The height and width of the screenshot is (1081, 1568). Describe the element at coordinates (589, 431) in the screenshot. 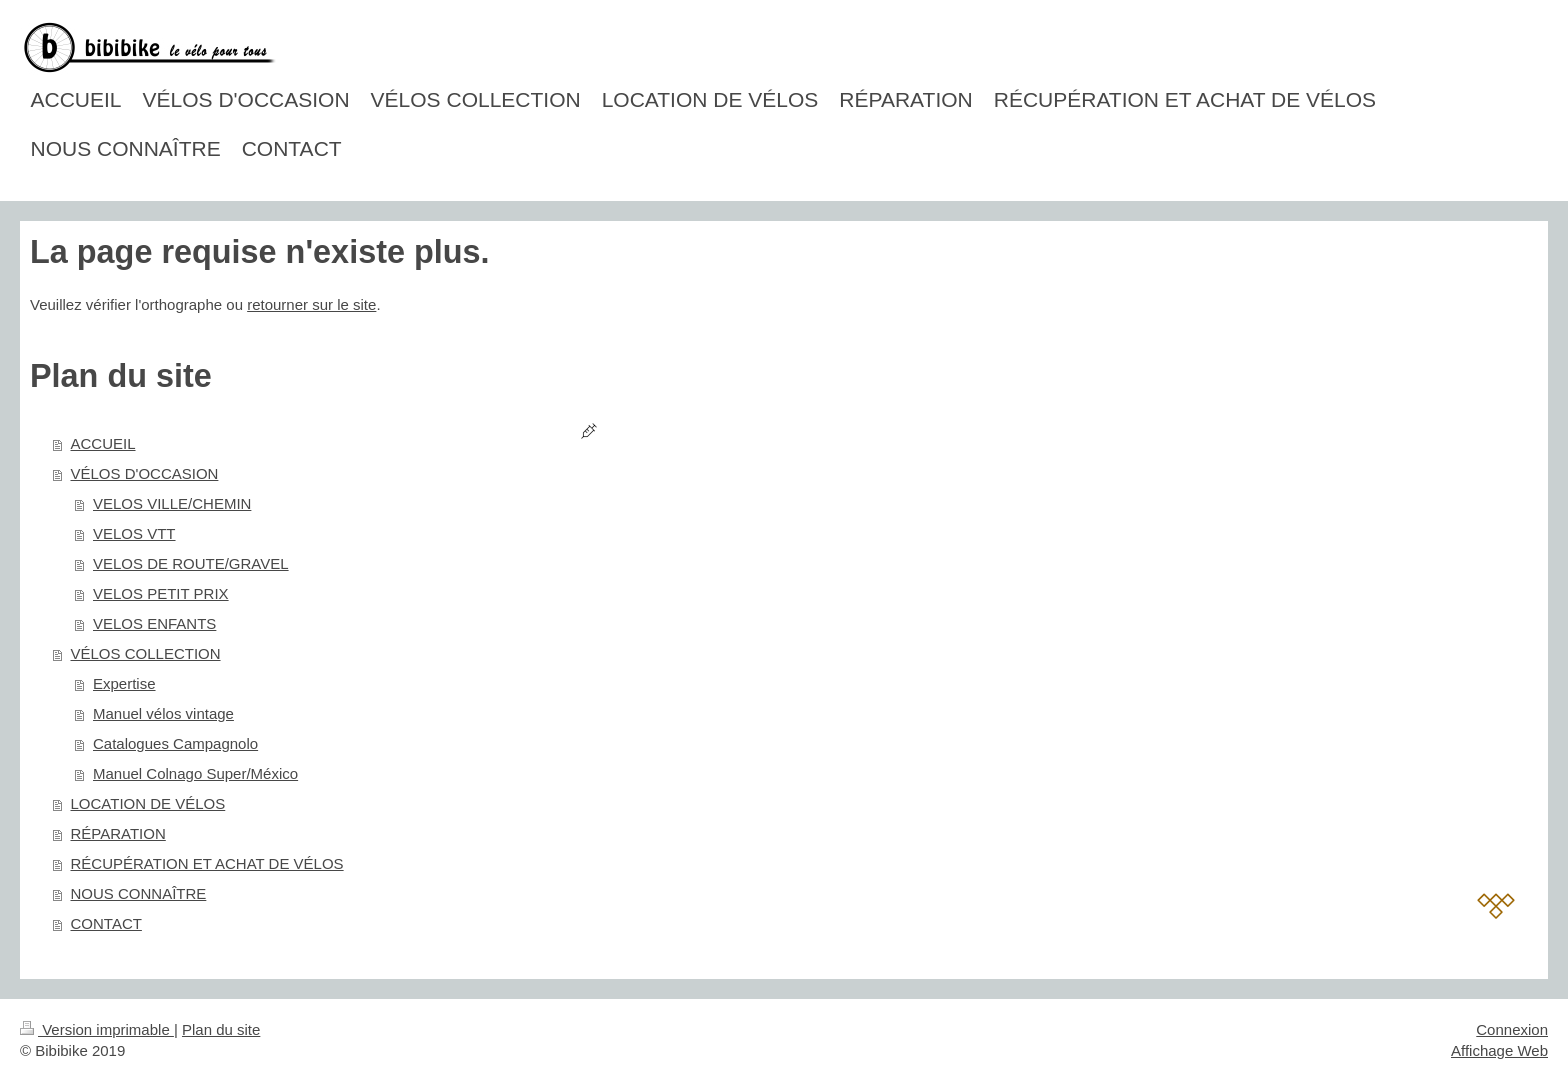

I see `access medical or health information` at that location.